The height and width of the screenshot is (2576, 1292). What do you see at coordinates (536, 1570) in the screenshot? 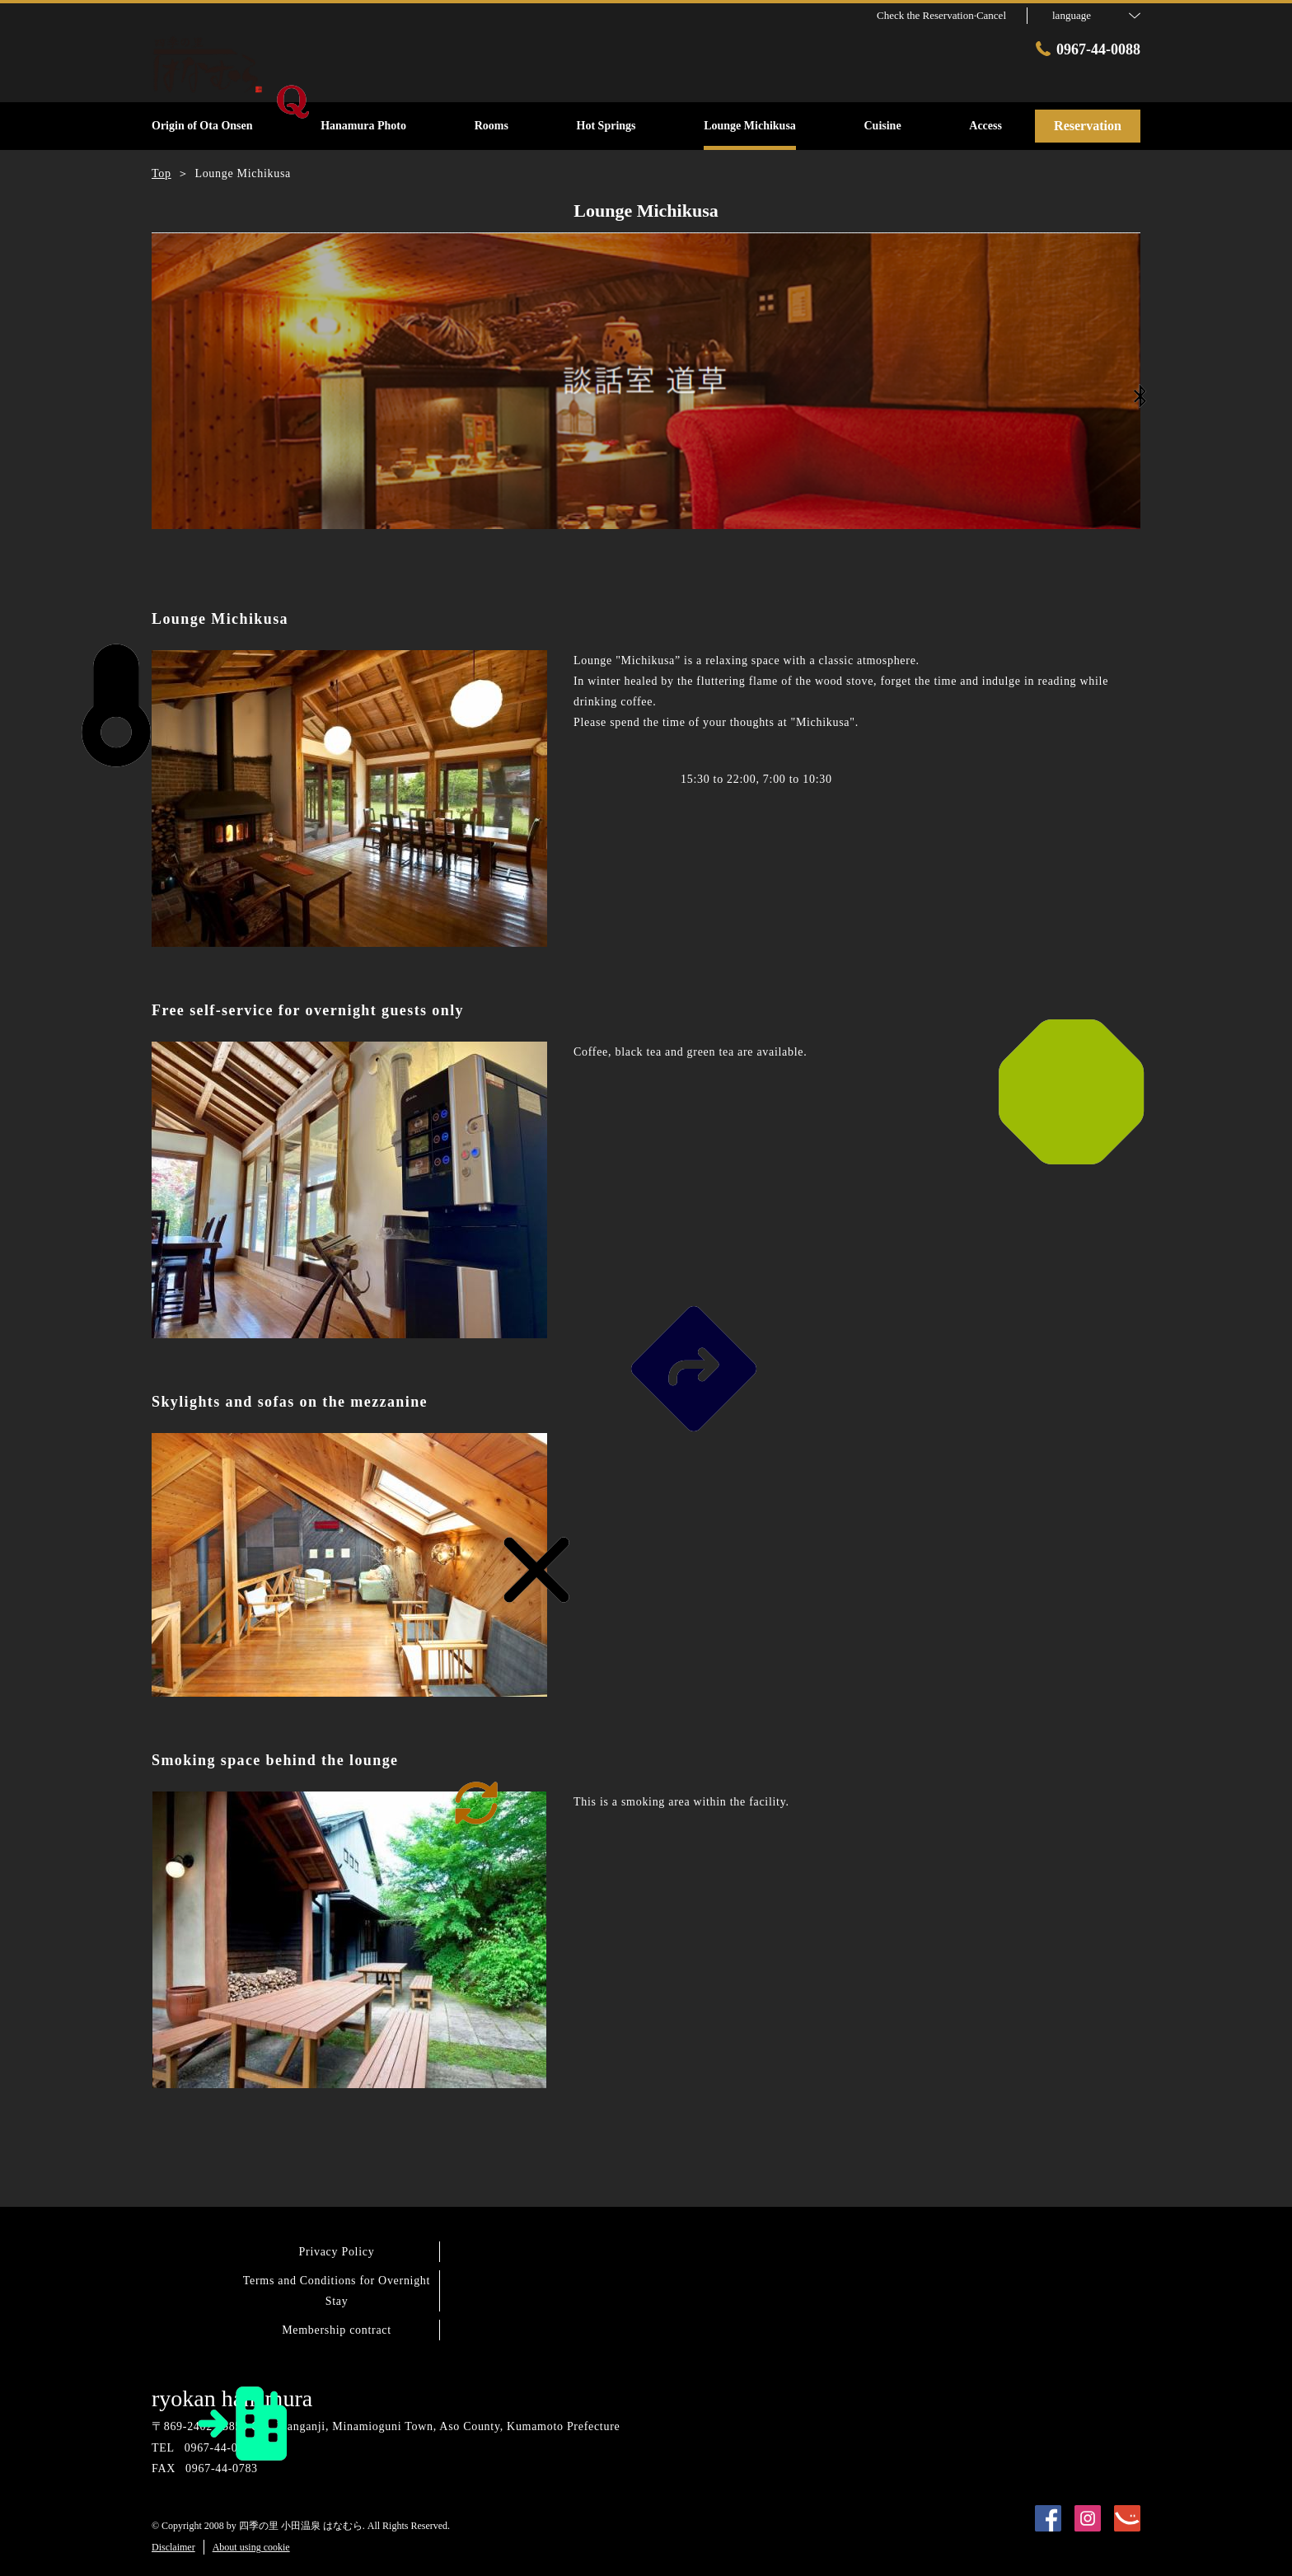
I see `close a window or dialog` at bounding box center [536, 1570].